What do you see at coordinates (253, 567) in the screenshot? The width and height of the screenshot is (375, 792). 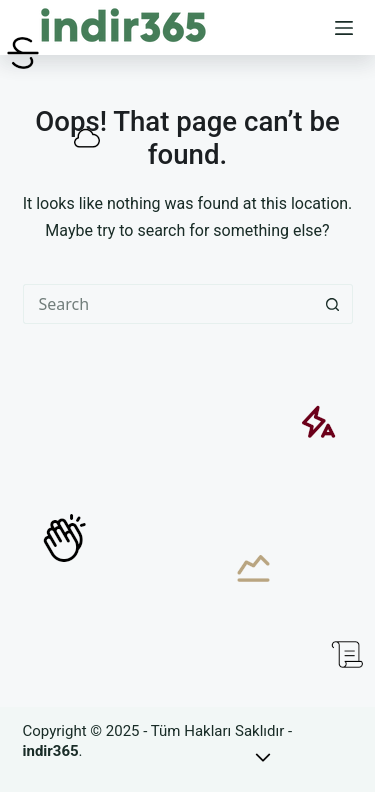 I see `view analytics or performance trends` at bounding box center [253, 567].